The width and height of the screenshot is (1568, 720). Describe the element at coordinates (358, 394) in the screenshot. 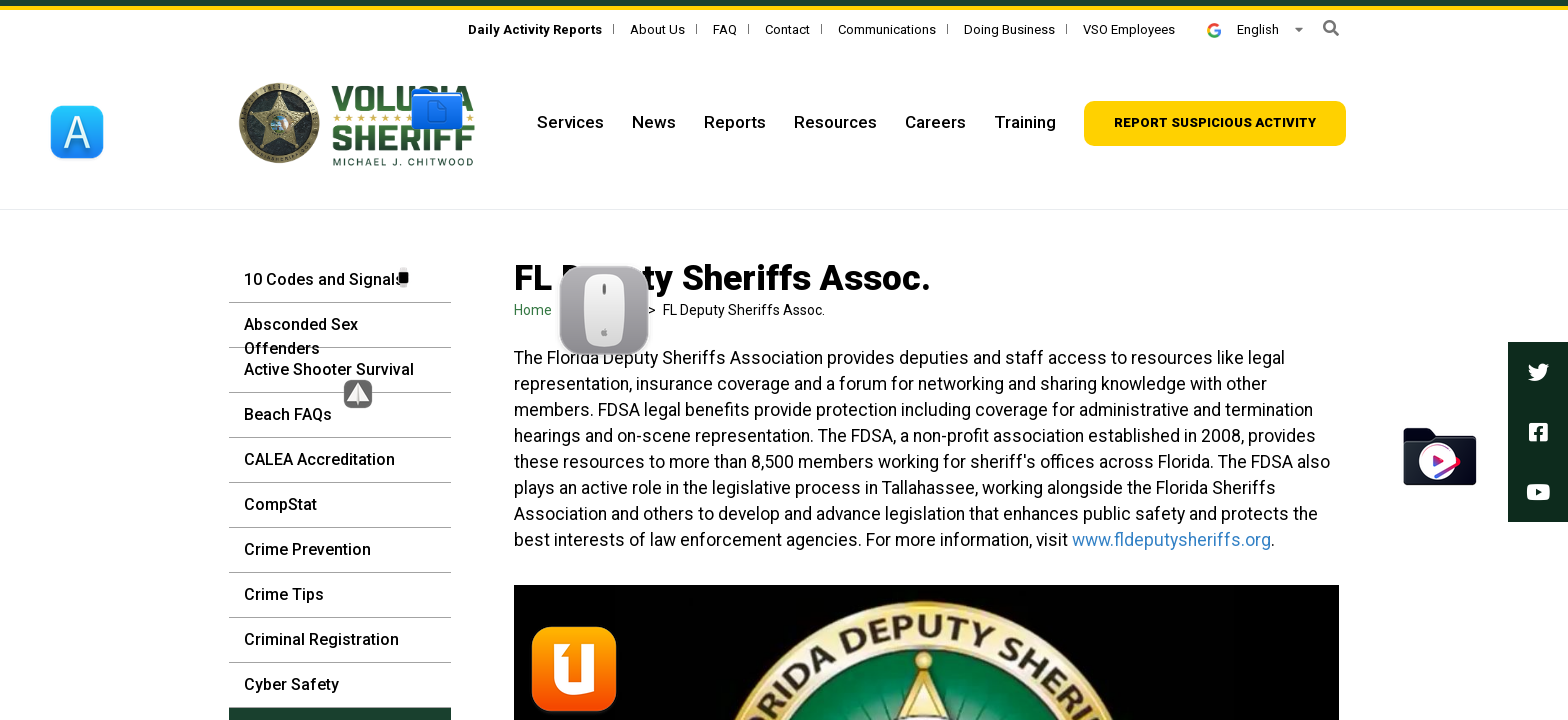

I see `send or share content` at that location.